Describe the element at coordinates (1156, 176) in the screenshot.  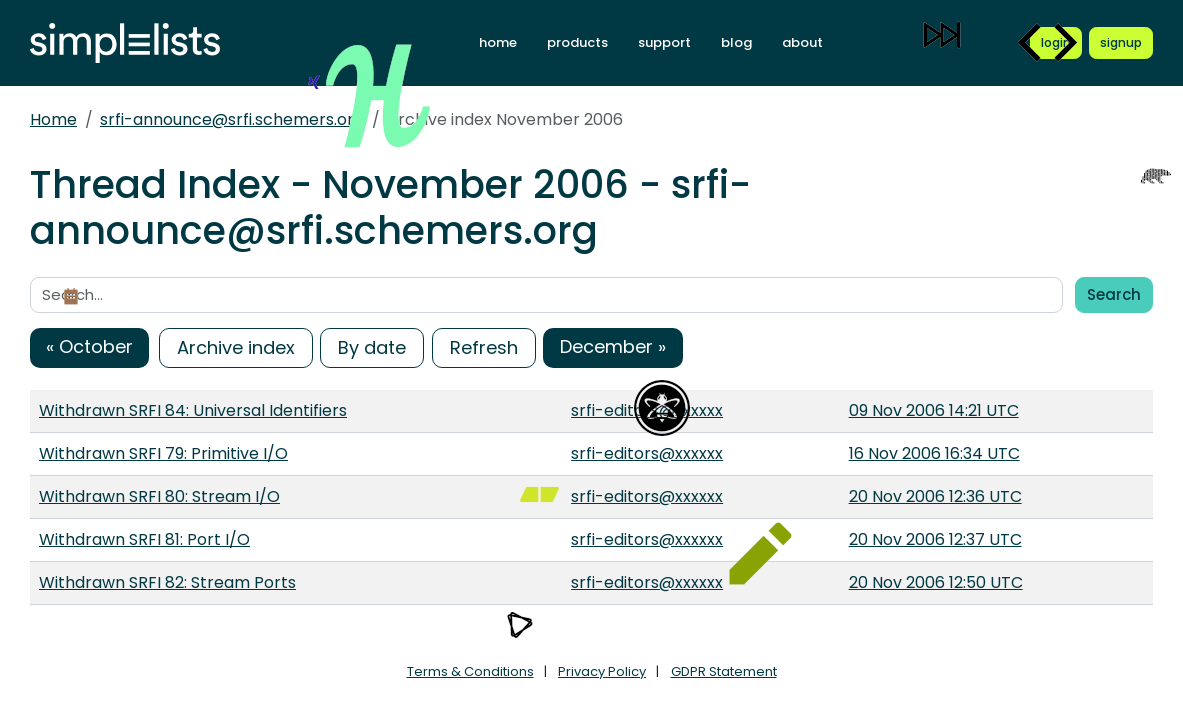
I see `polars data library branding` at that location.